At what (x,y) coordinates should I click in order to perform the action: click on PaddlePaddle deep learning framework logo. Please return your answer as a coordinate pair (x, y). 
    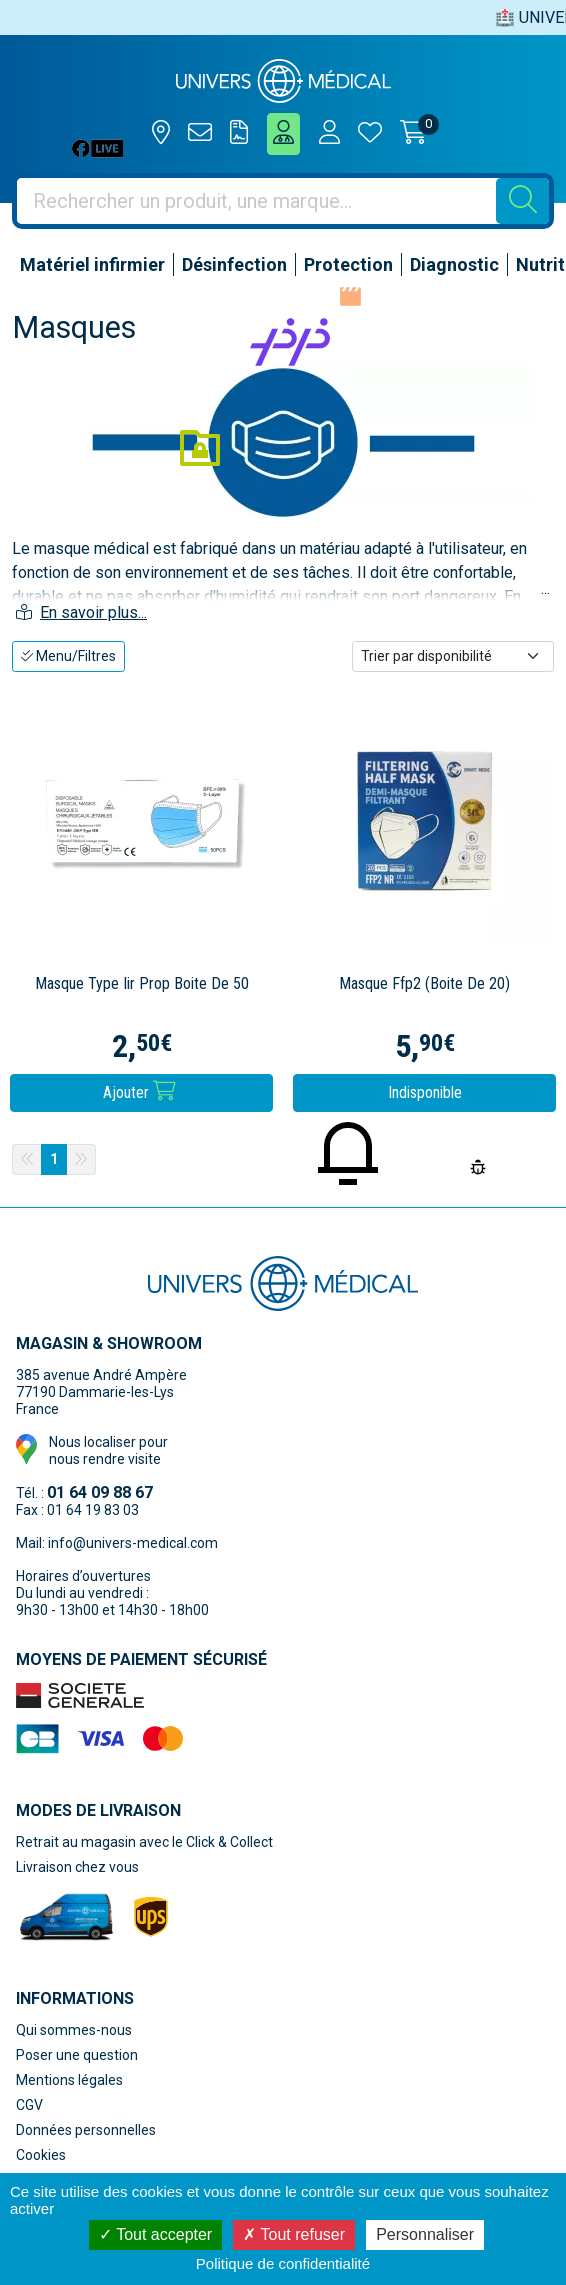
    Looking at the image, I should click on (290, 342).